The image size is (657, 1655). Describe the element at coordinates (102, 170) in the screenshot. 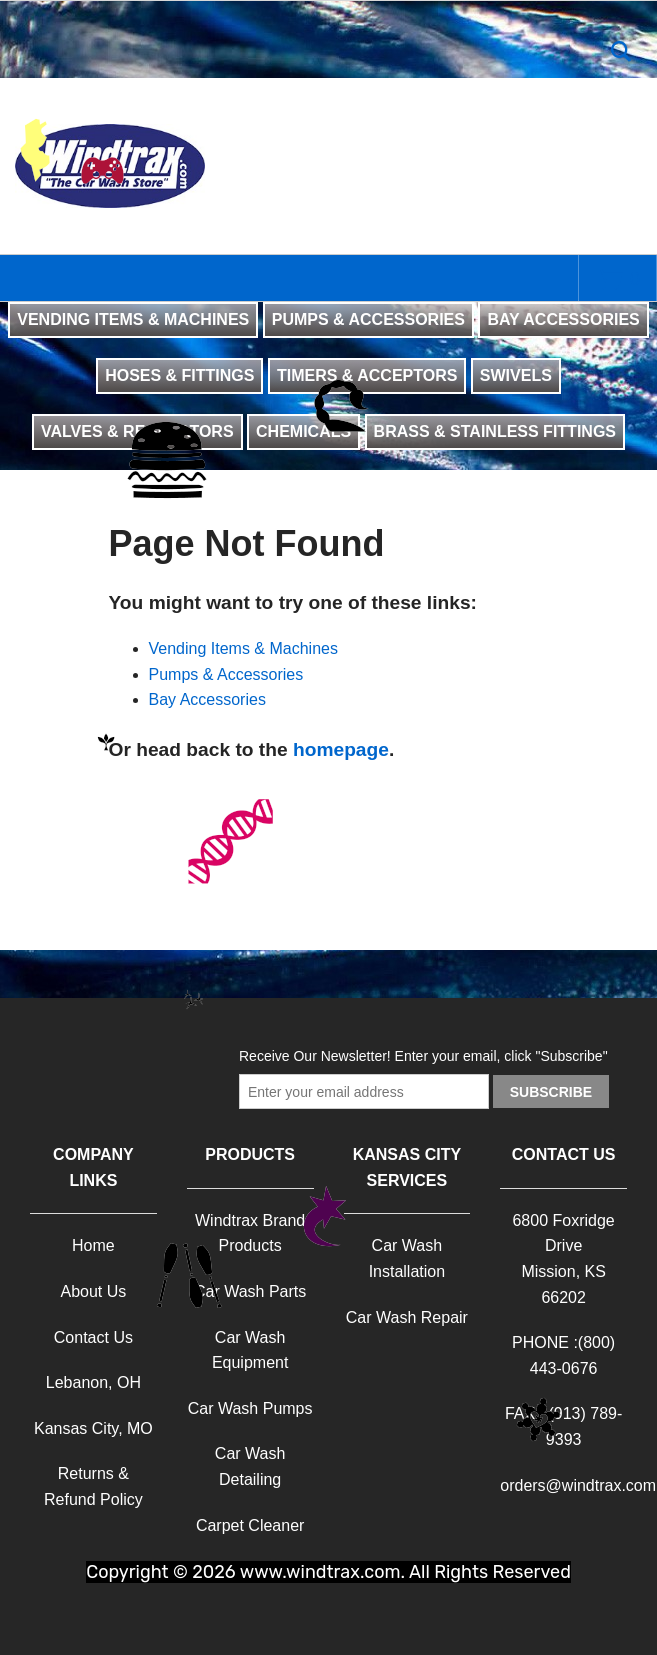

I see `open gaming or play games section` at that location.